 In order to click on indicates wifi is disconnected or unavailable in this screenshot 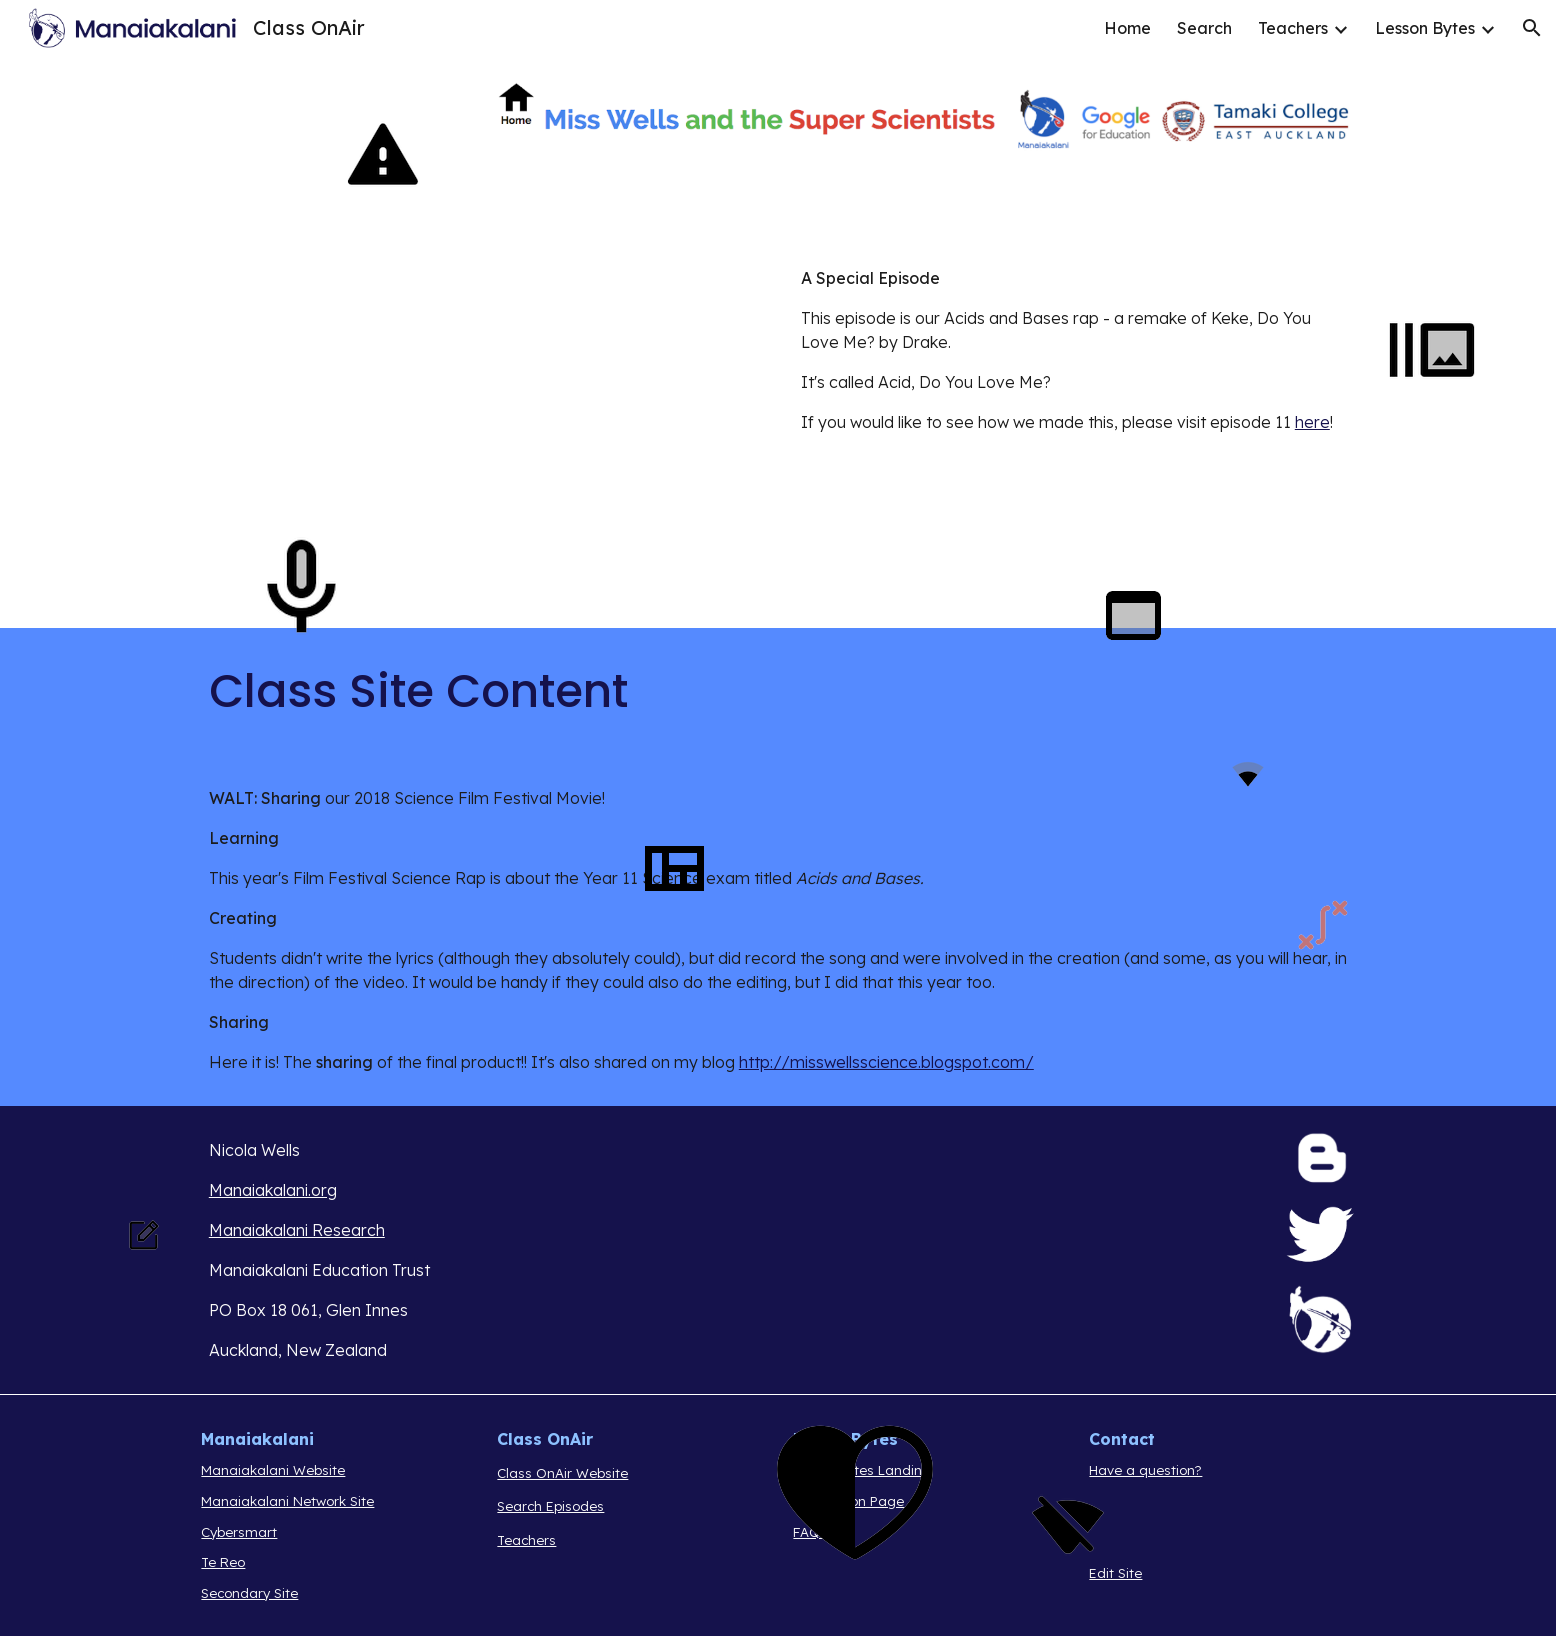, I will do `click(1068, 1528)`.